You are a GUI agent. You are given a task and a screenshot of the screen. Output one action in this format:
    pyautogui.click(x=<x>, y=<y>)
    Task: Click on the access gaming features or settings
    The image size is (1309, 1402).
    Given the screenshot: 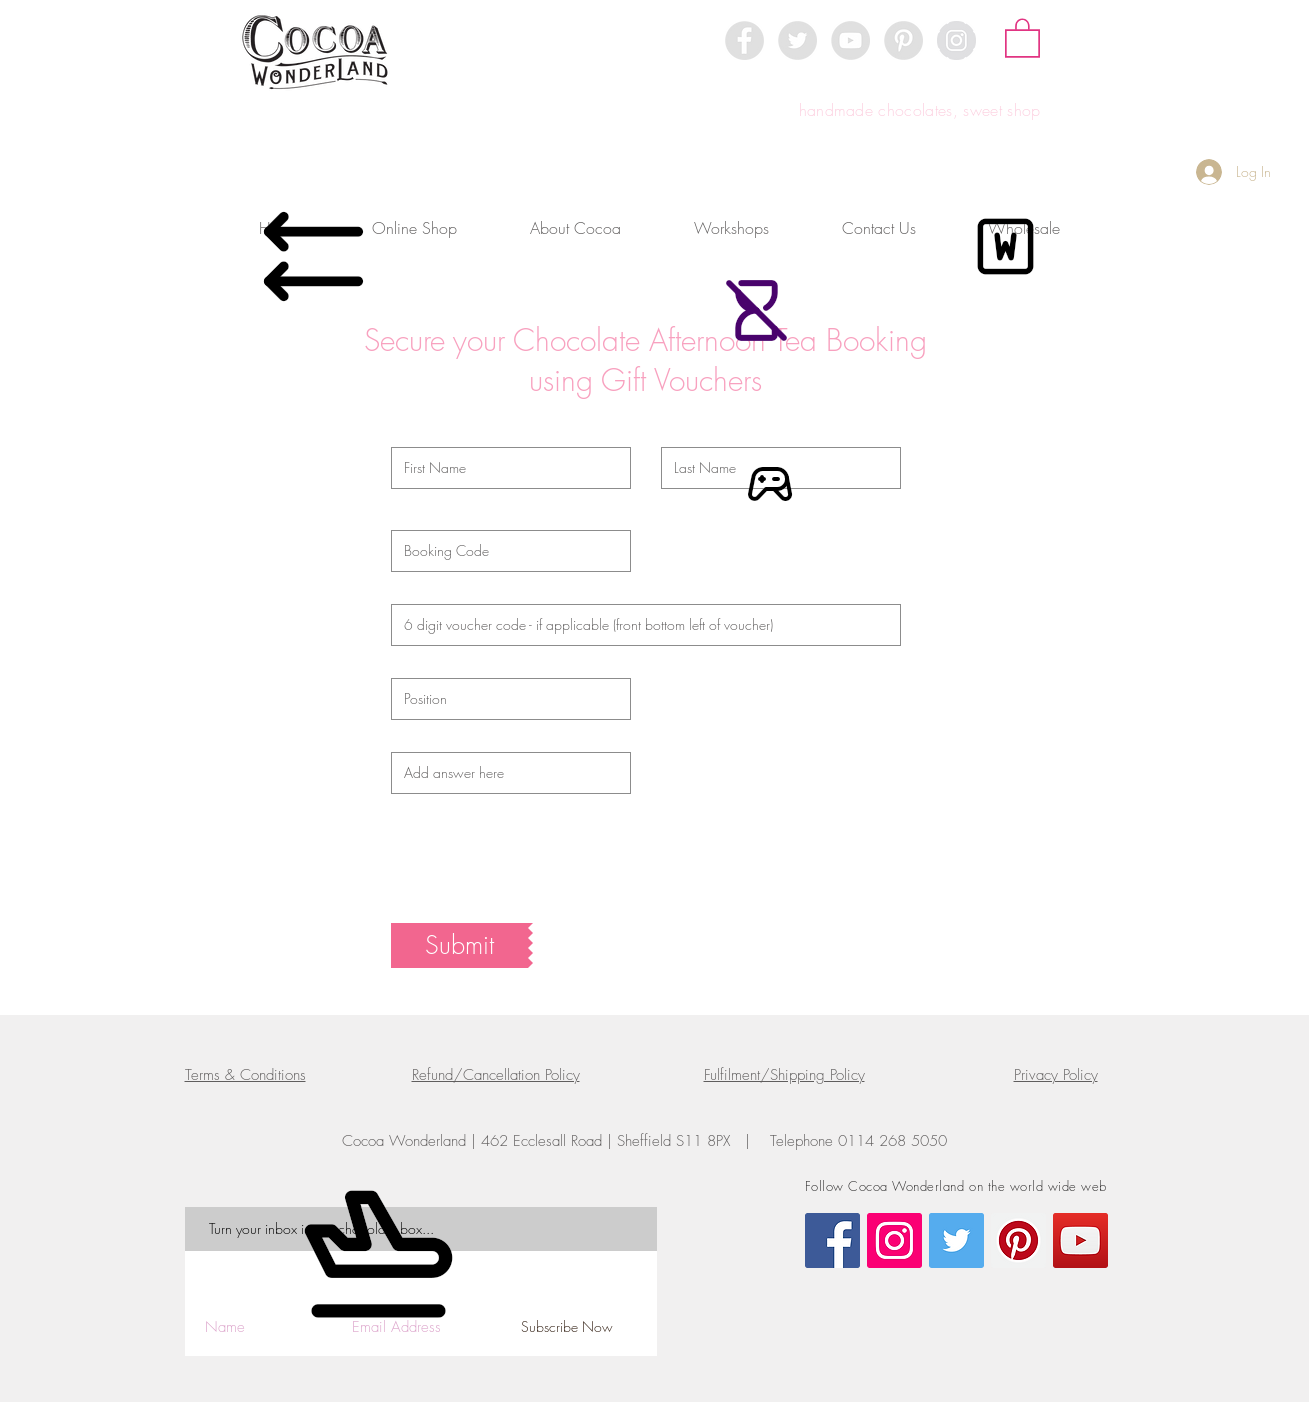 What is the action you would take?
    pyautogui.click(x=770, y=483)
    